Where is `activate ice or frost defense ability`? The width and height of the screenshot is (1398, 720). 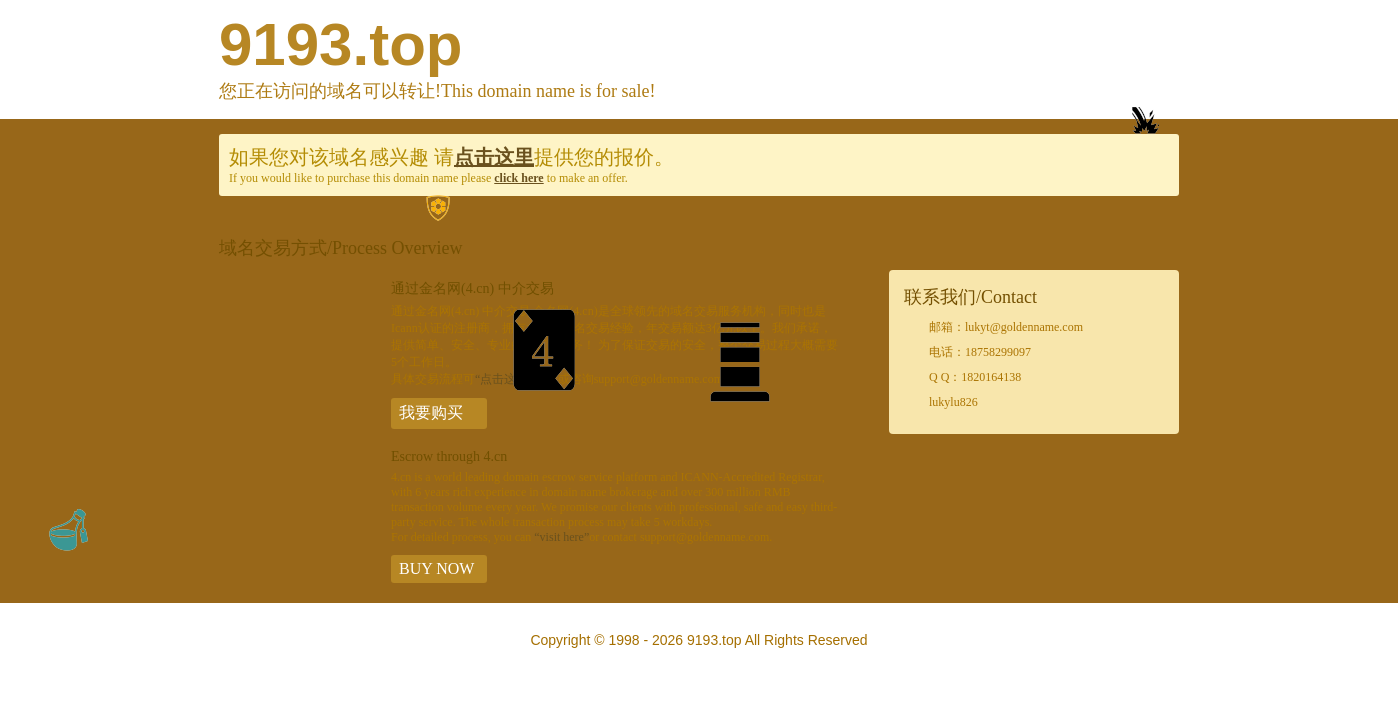
activate ice or frost defense ability is located at coordinates (438, 208).